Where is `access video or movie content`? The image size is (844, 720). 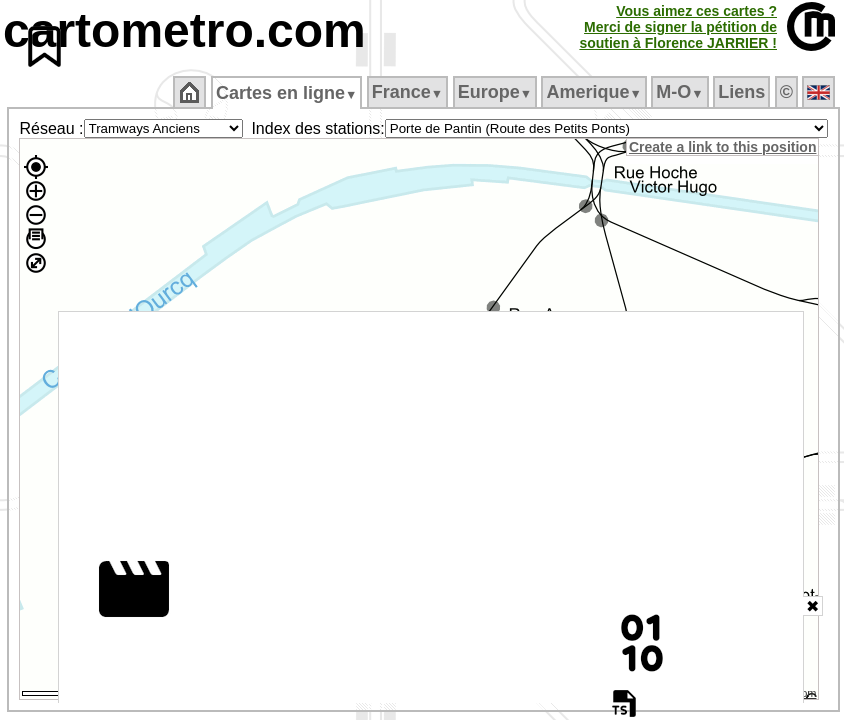
access video or movie content is located at coordinates (134, 589).